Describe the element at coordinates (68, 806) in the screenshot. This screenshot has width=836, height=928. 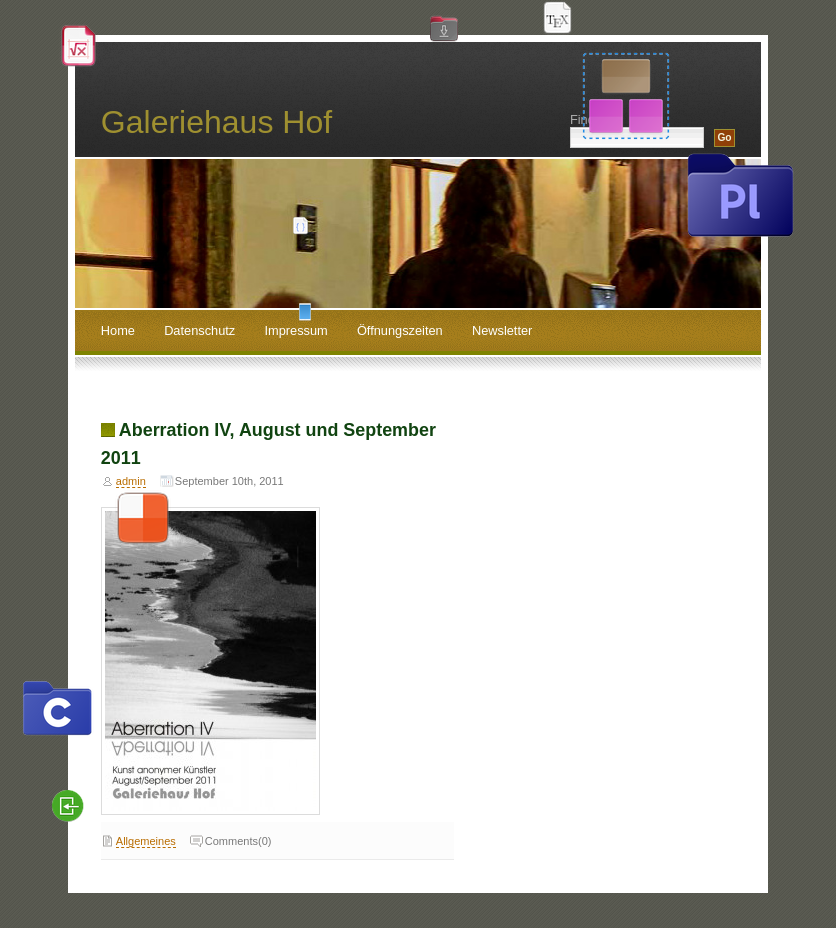
I see `log out of your account` at that location.